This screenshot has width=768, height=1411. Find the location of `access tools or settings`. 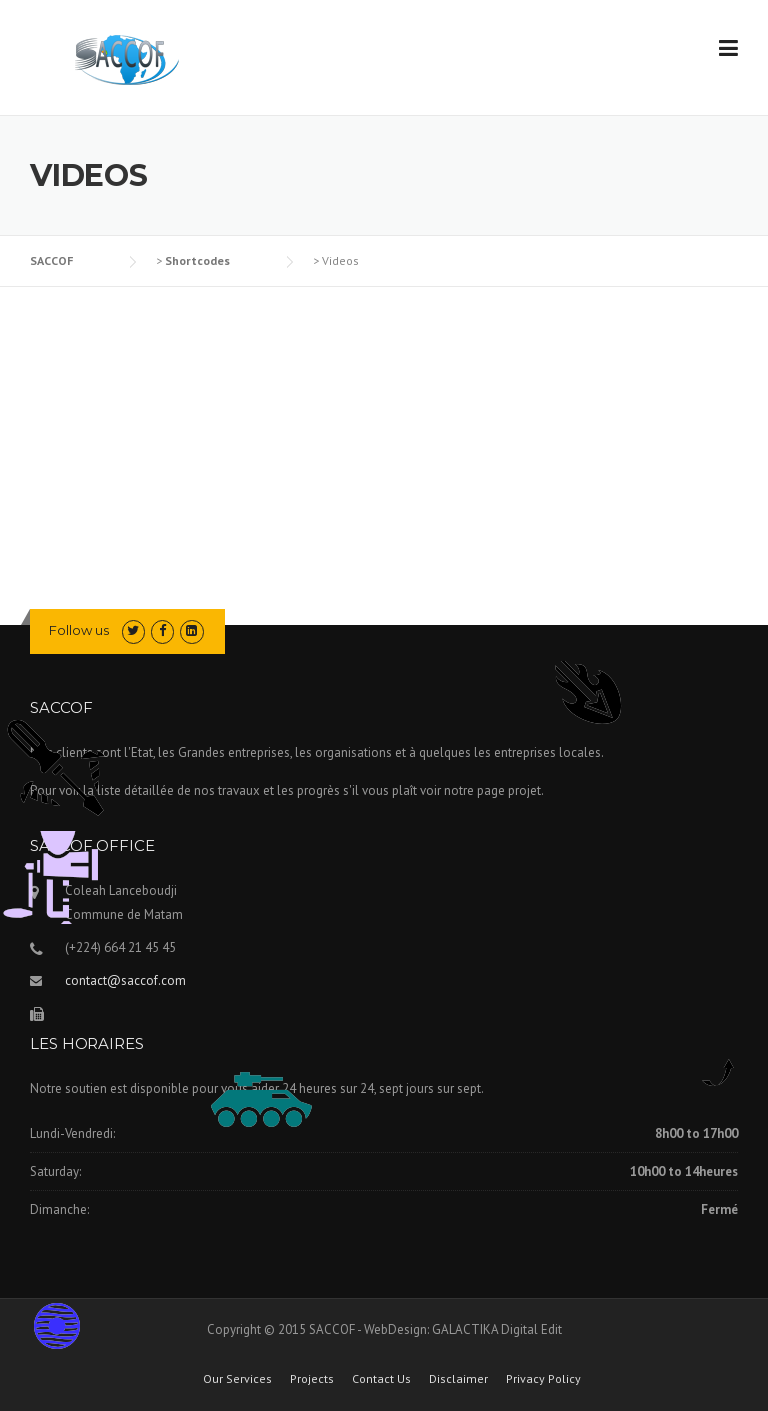

access tools or settings is located at coordinates (56, 768).